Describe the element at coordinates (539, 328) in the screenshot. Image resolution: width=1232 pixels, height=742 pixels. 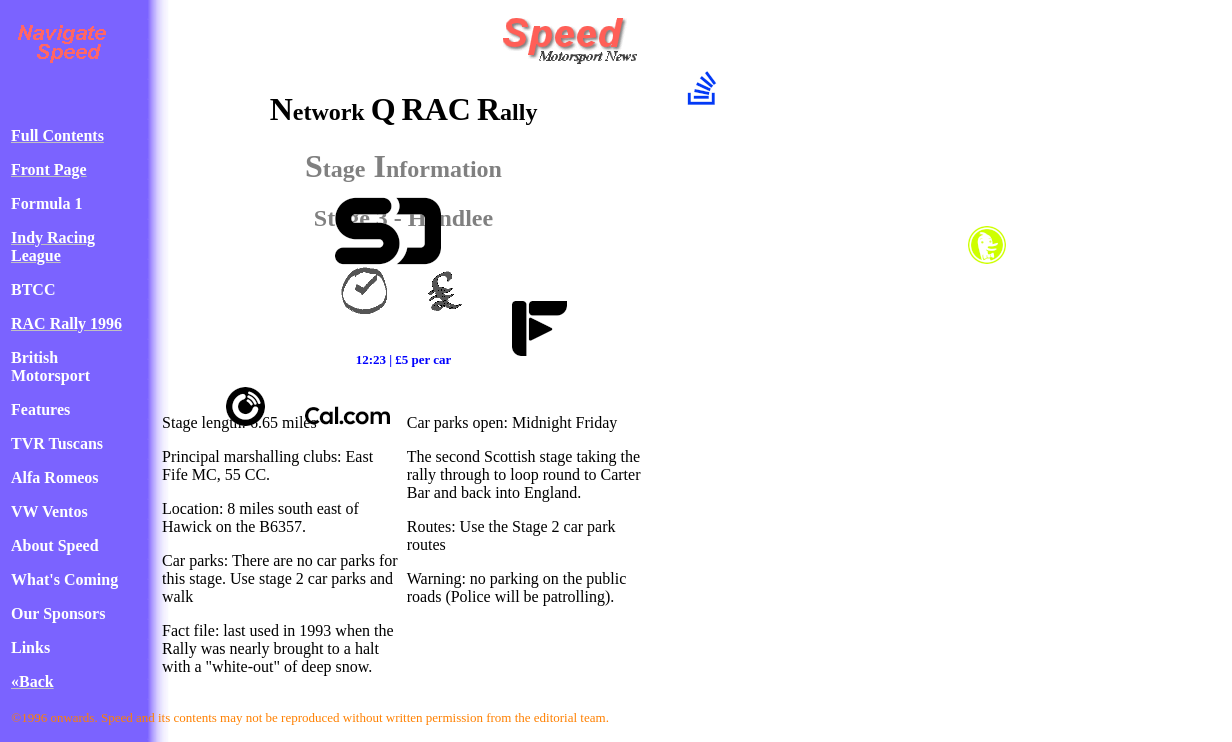
I see `open FreeTube app` at that location.